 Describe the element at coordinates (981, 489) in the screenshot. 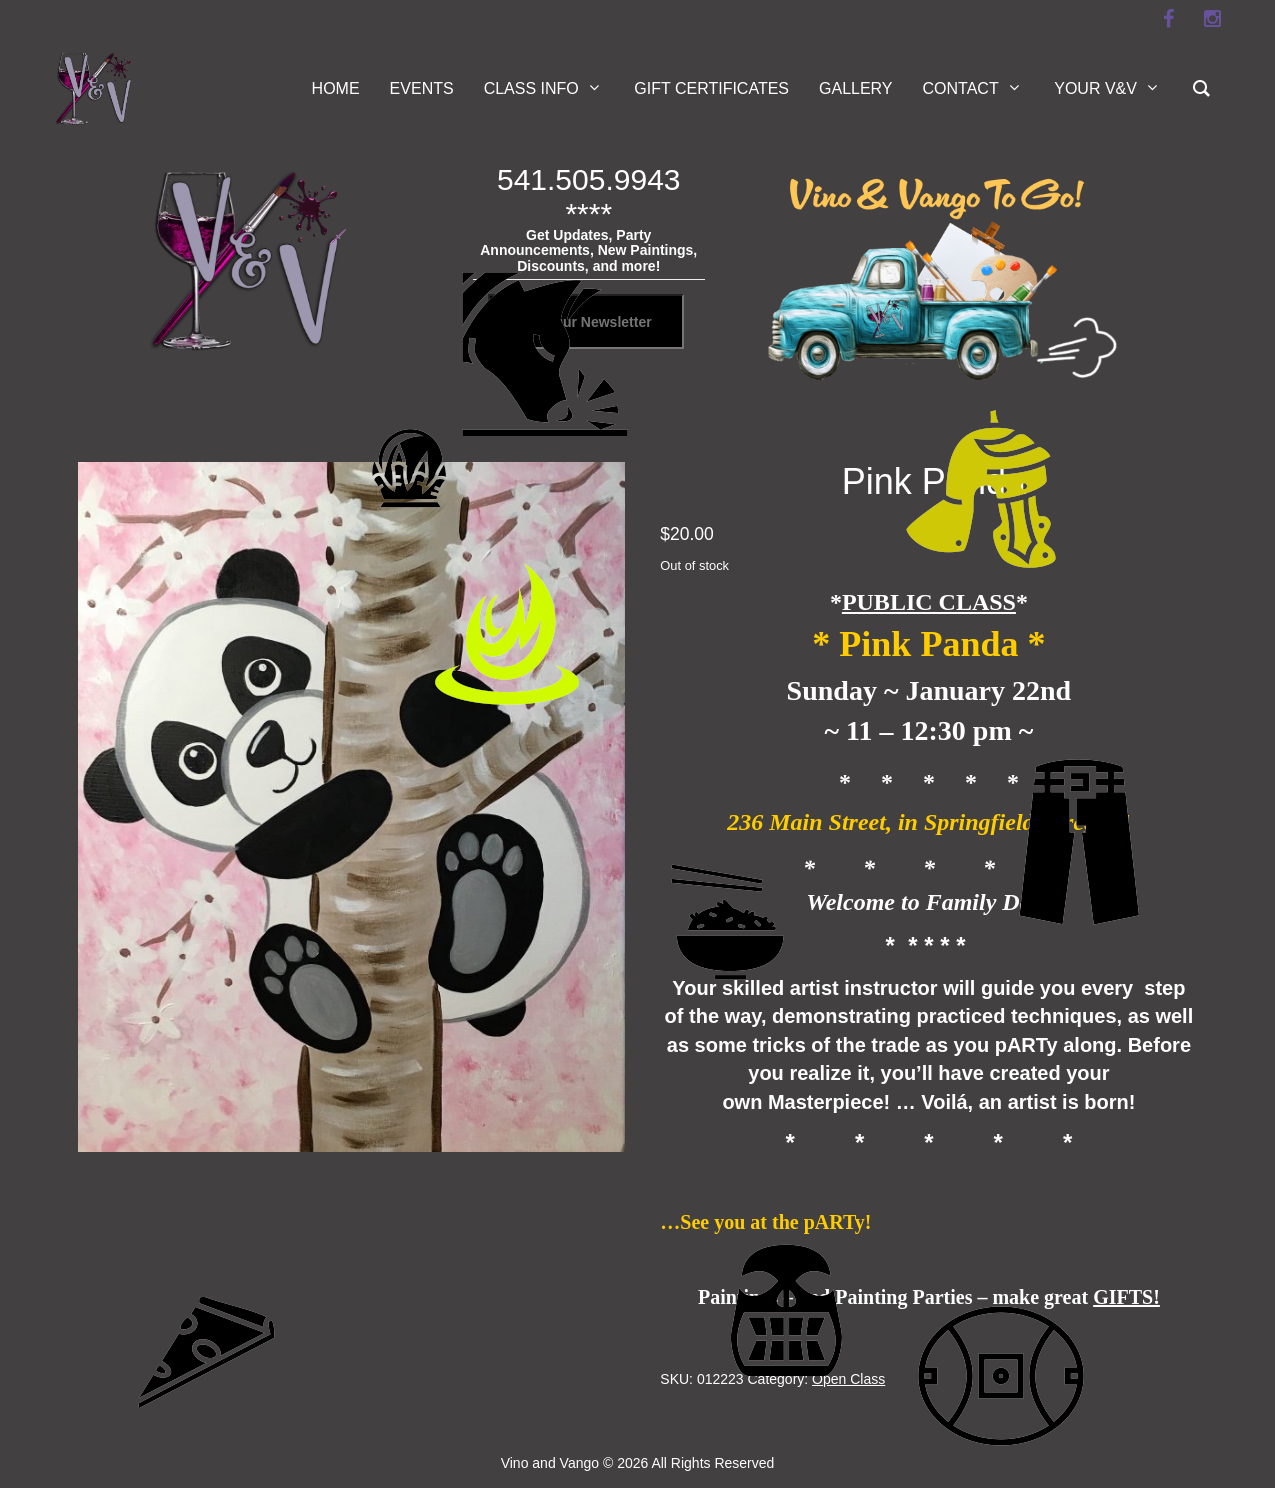

I see `select roman soldier or centurion character class` at that location.